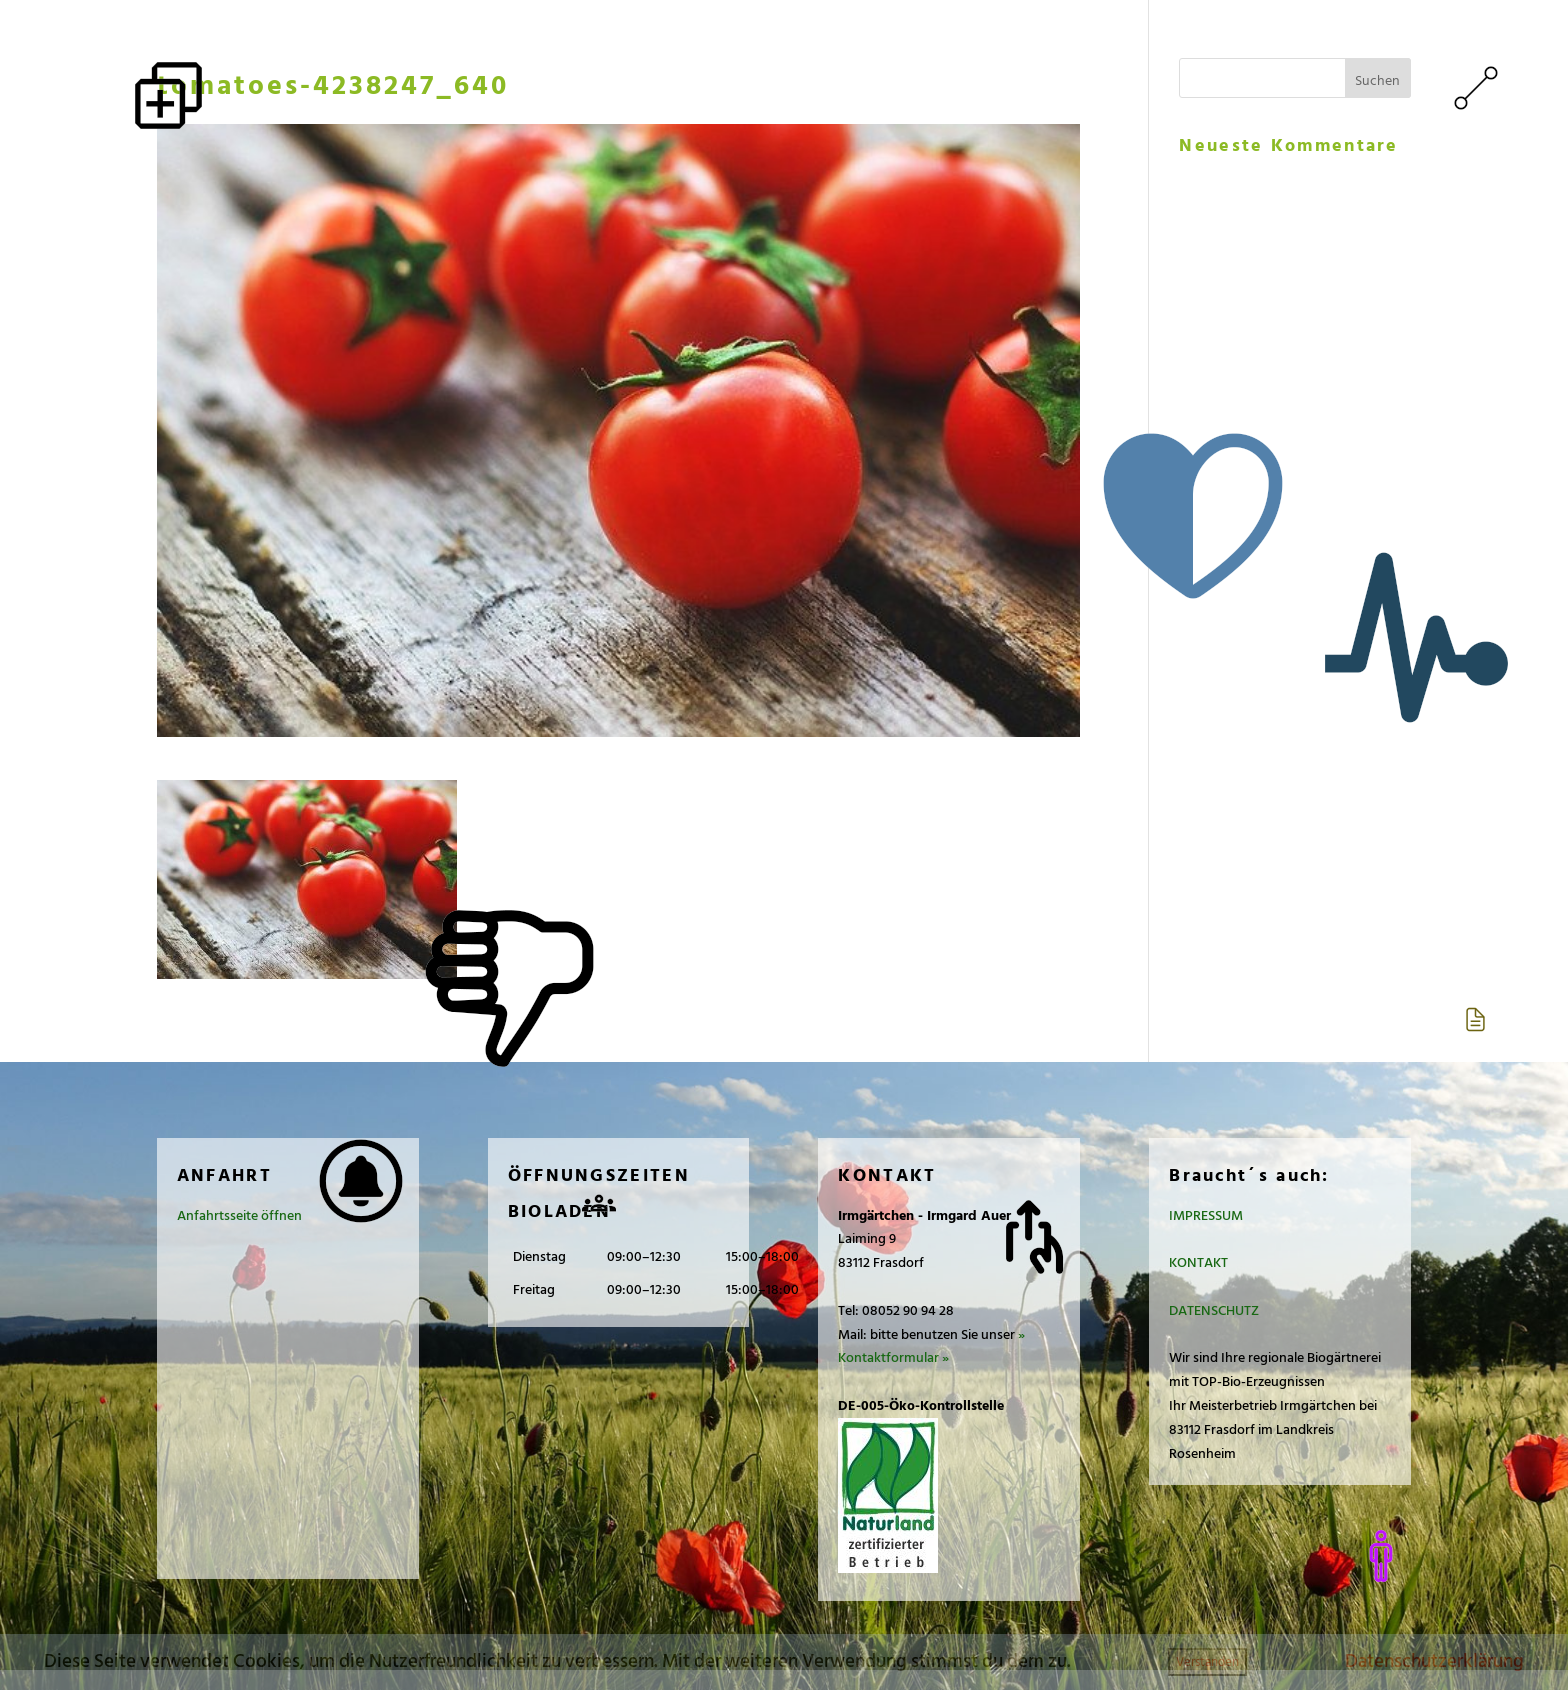 Image resolution: width=1568 pixels, height=1690 pixels. Describe the element at coordinates (1475, 1019) in the screenshot. I see `view document details` at that location.